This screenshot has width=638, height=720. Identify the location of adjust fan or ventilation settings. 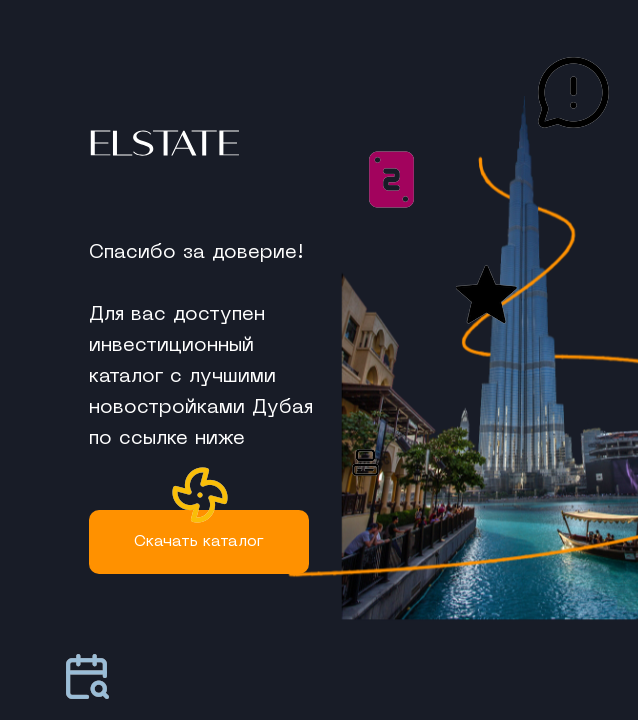
(200, 495).